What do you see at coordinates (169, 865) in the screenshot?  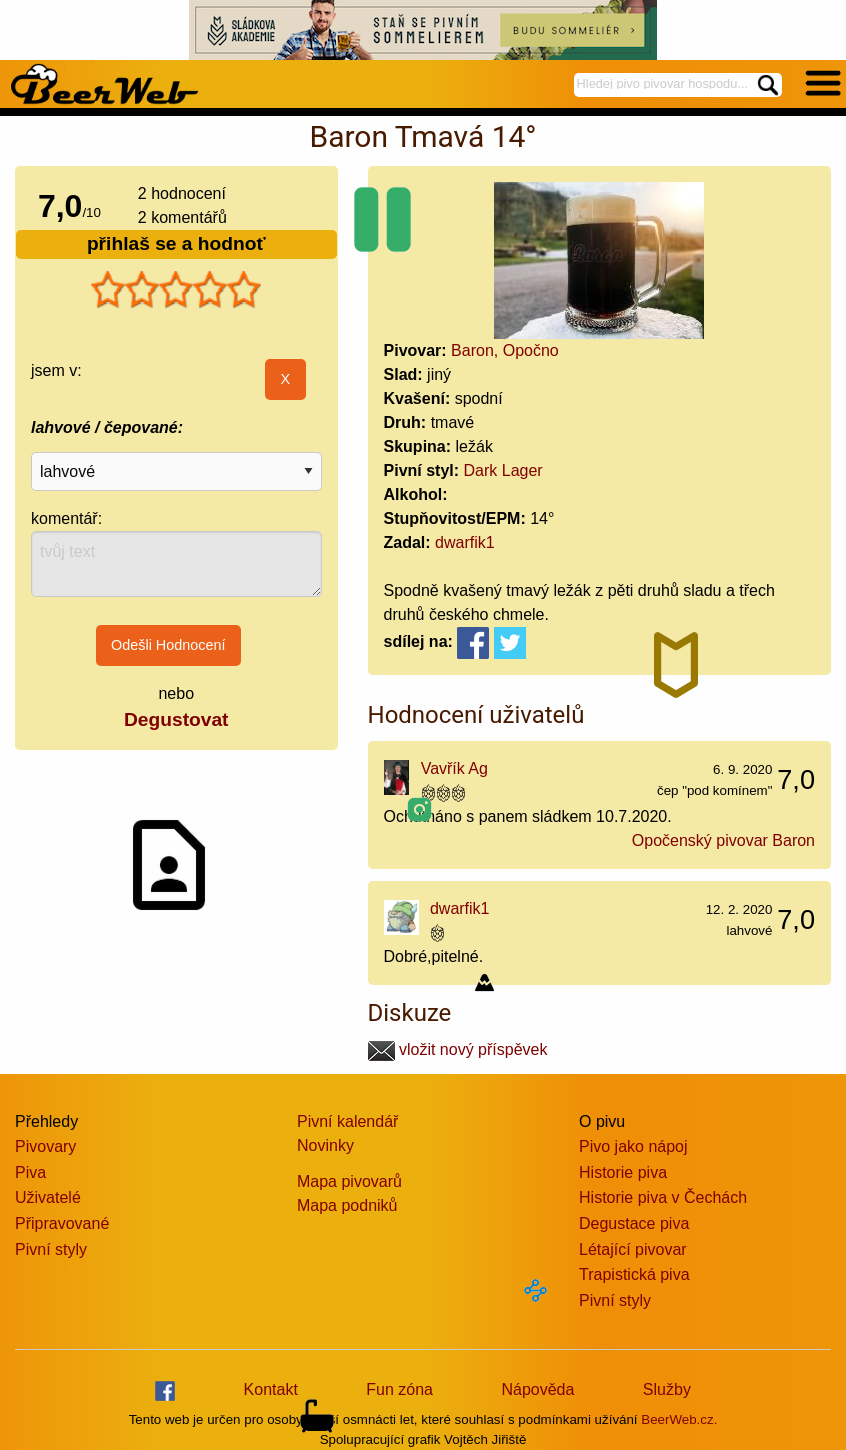 I see `view contact details` at bounding box center [169, 865].